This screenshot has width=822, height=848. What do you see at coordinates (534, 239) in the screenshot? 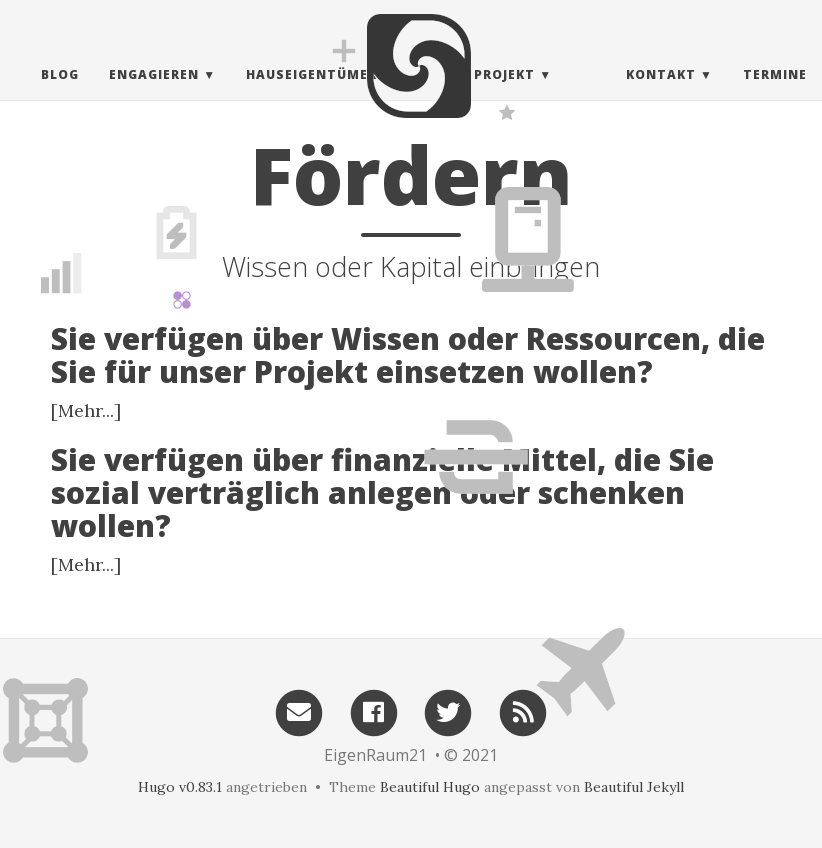
I see `access network server settings` at bounding box center [534, 239].